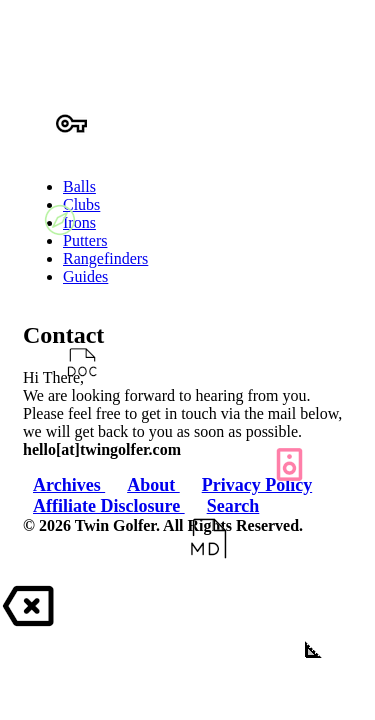  What do you see at coordinates (289, 464) in the screenshot?
I see `access audio or speaker settings` at bounding box center [289, 464].